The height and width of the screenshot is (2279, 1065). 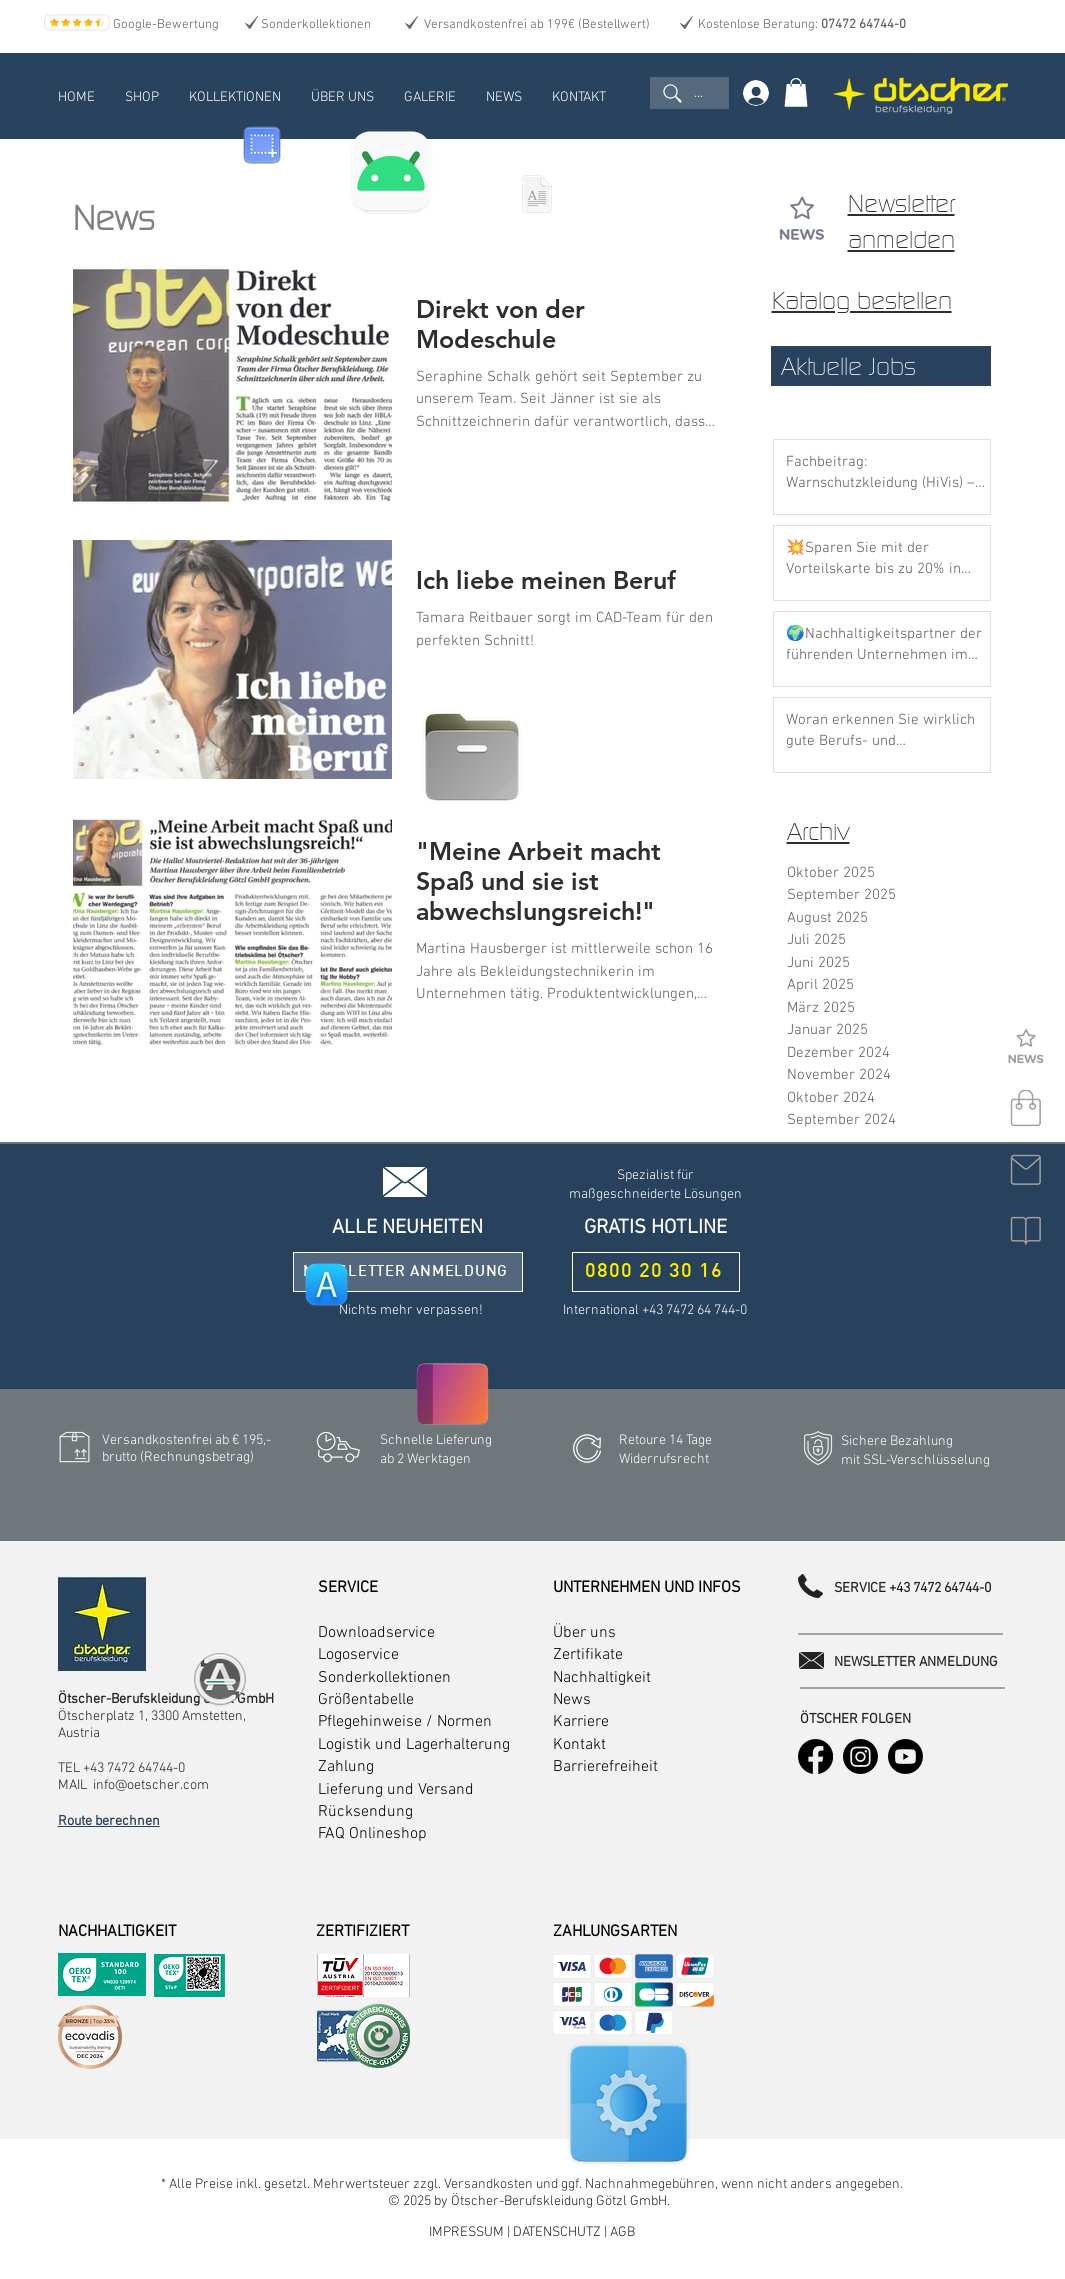 I want to click on open the file manager application, so click(x=472, y=757).